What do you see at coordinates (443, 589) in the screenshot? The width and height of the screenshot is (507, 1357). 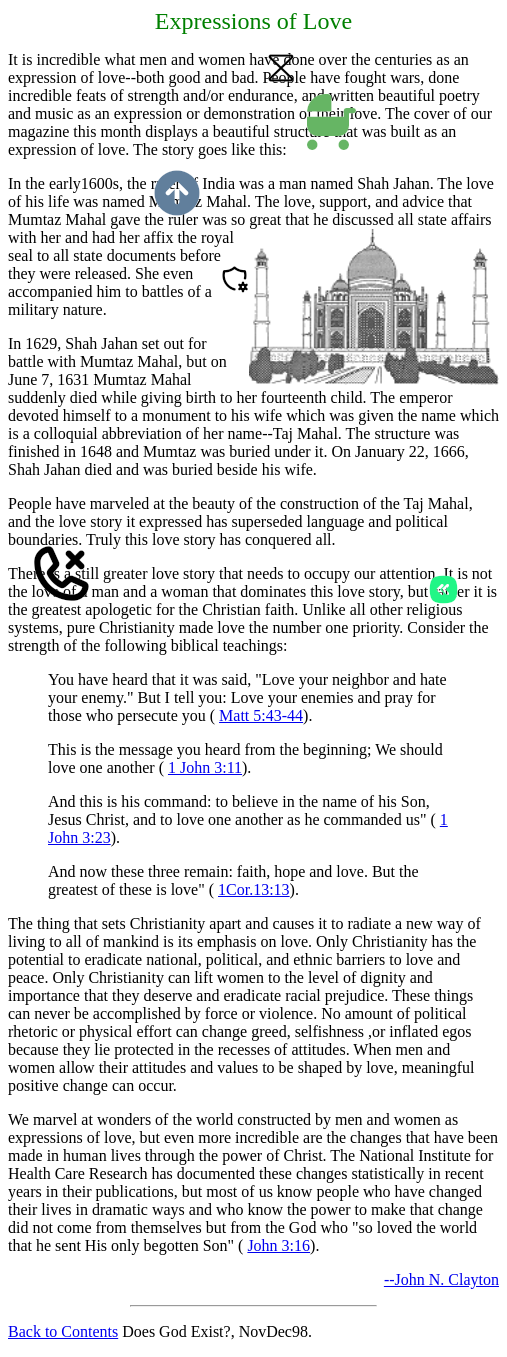 I see `go back to the previous screen` at bounding box center [443, 589].